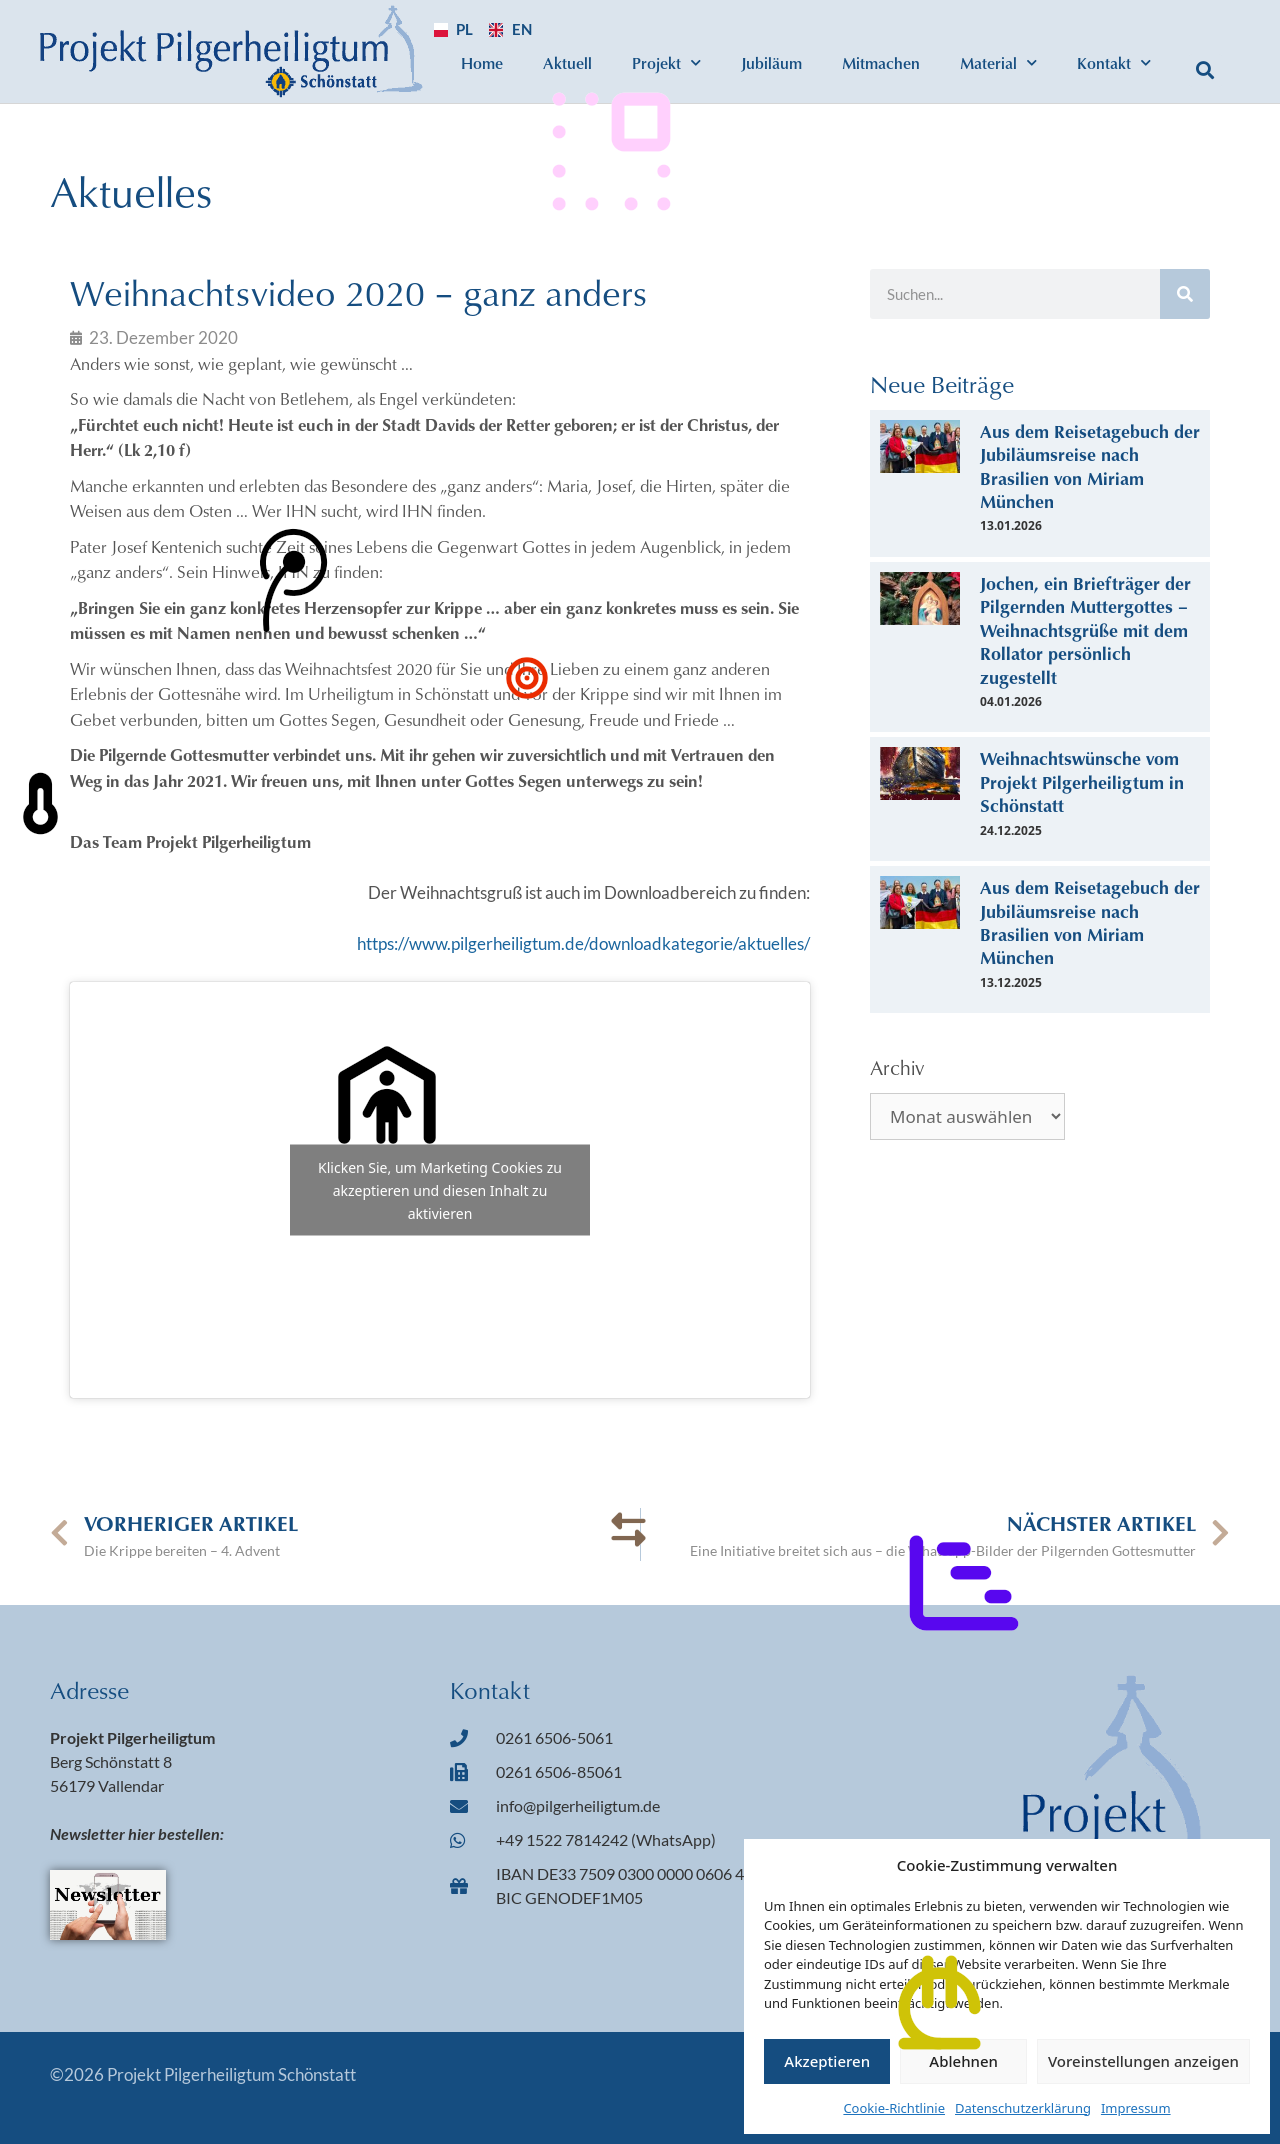 This screenshot has height=2144, width=1280. Describe the element at coordinates (293, 580) in the screenshot. I see `open tencent weibo app` at that location.